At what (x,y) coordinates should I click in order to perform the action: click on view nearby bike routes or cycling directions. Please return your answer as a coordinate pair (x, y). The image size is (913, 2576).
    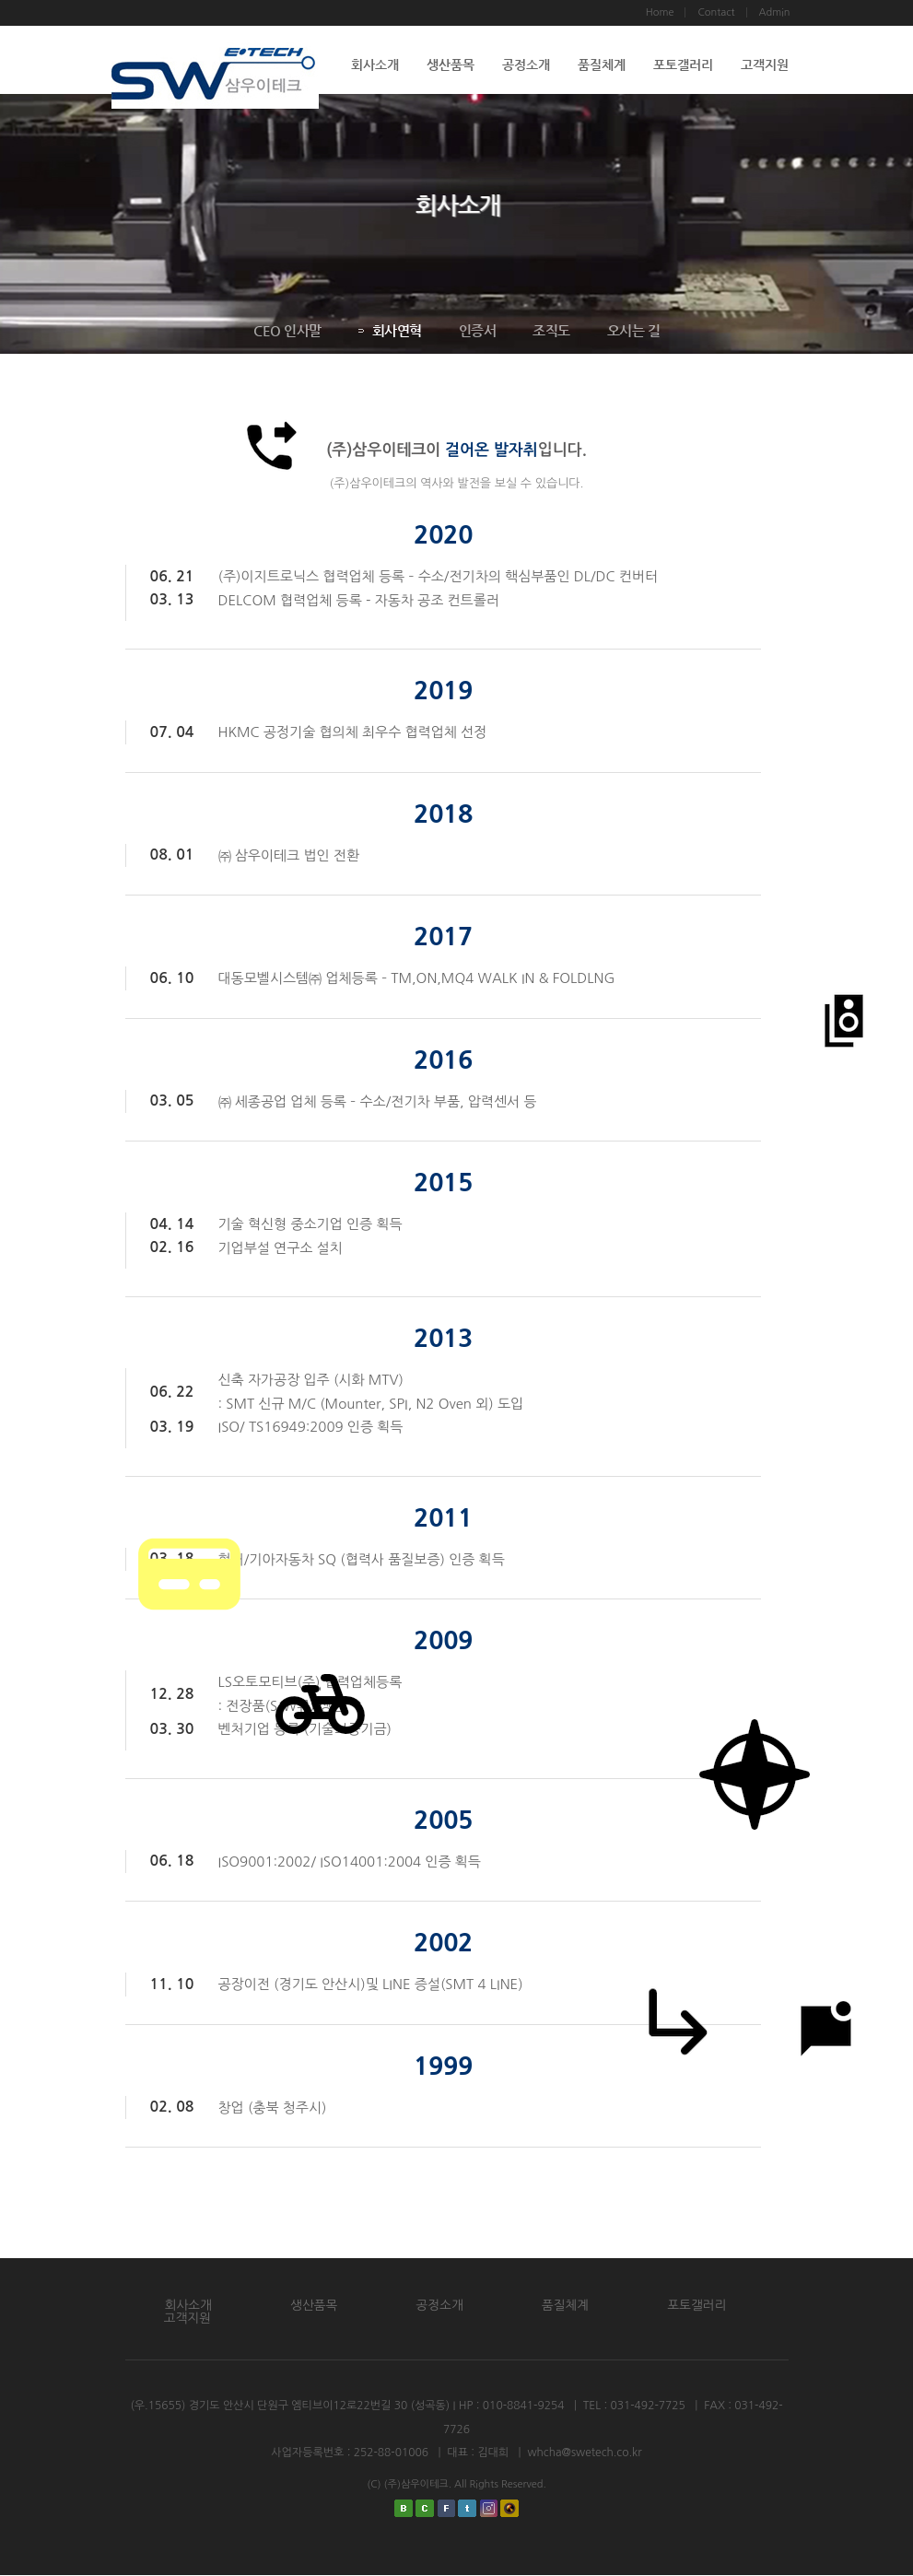
    Looking at the image, I should click on (320, 1704).